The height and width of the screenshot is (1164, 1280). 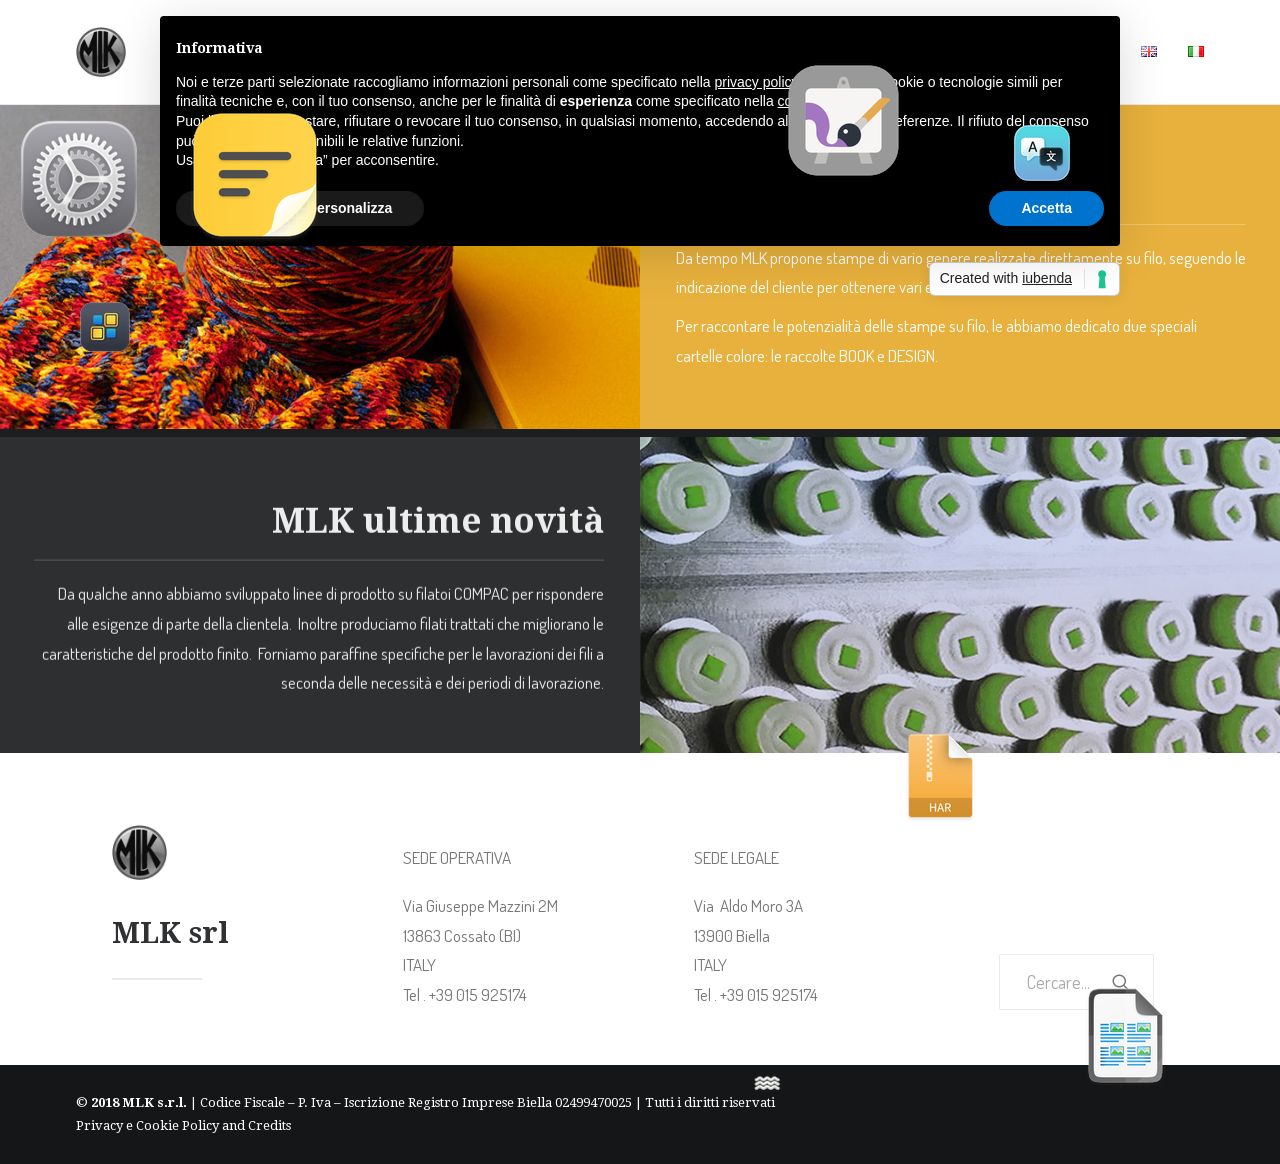 I want to click on launch gnome klotski sliding block puzzle game, so click(x=105, y=327).